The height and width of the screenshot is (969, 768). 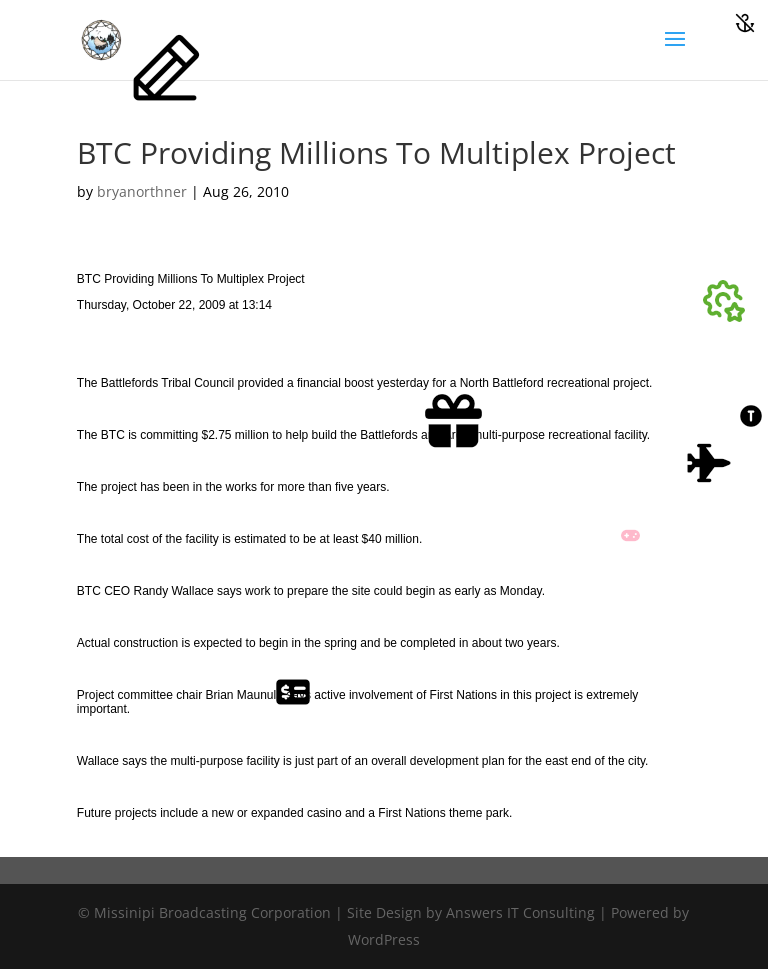 What do you see at coordinates (453, 422) in the screenshot?
I see `view or redeem a gift` at bounding box center [453, 422].